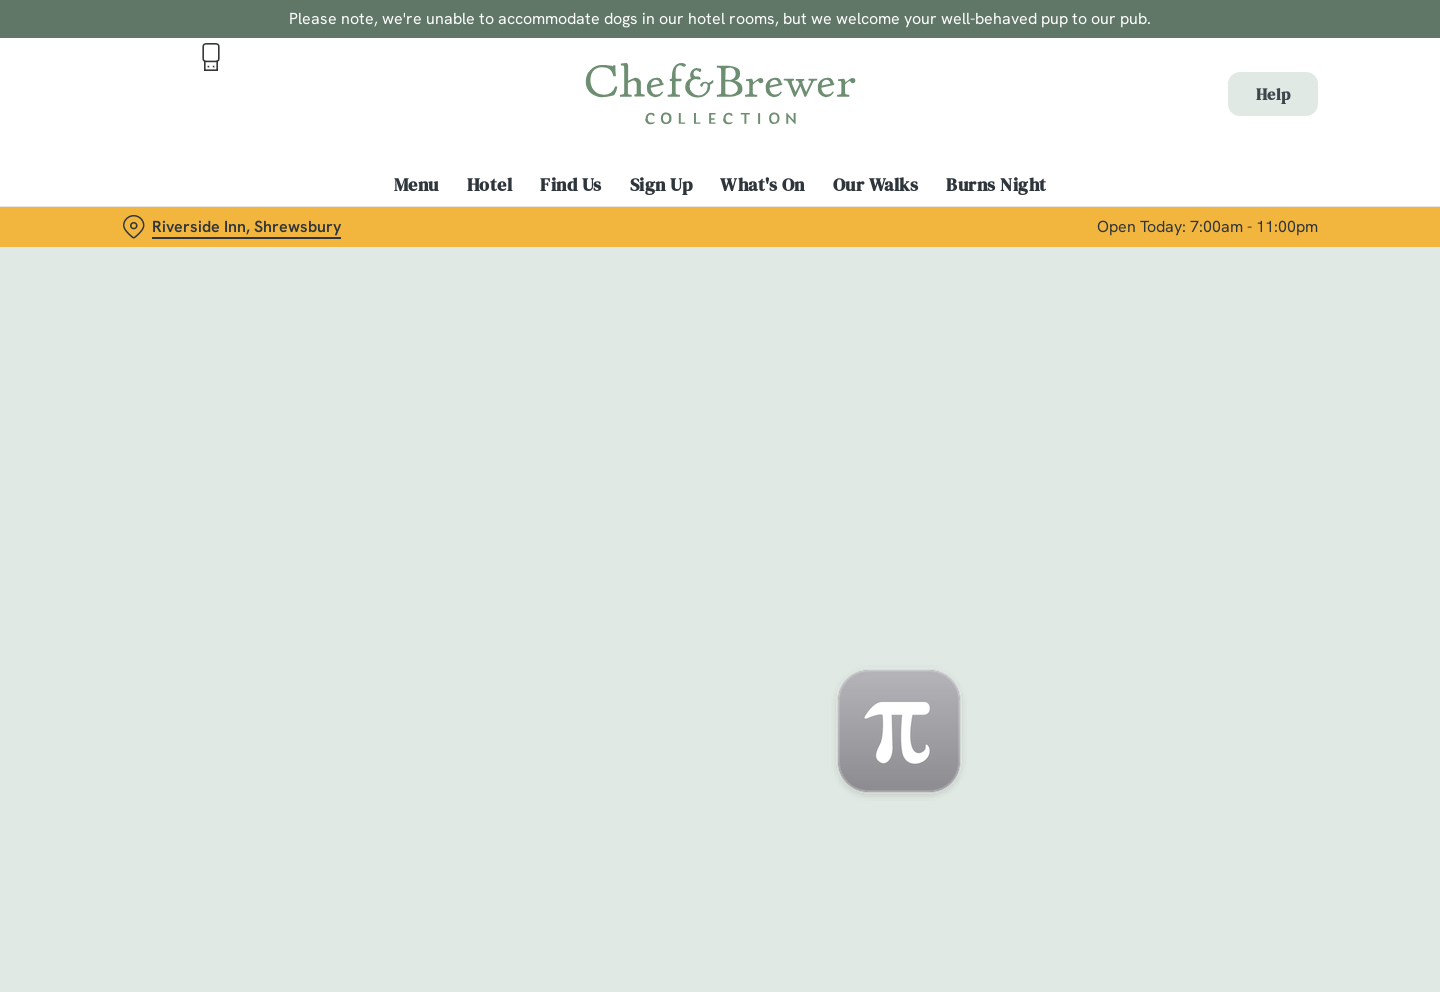 This screenshot has width=1440, height=992. I want to click on eject or safely remove USB drive, so click(211, 57).